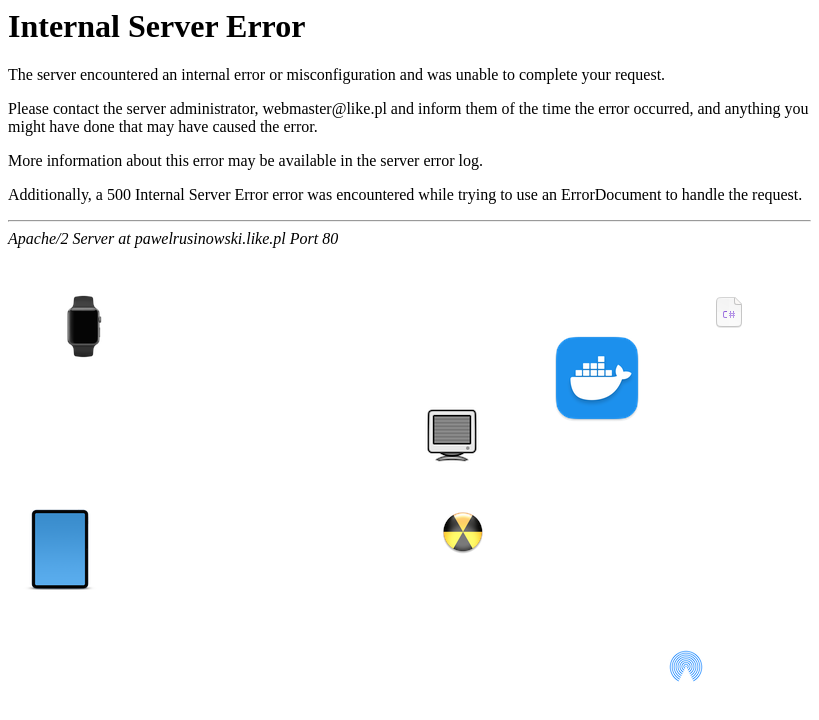 Image resolution: width=819 pixels, height=720 pixels. Describe the element at coordinates (60, 550) in the screenshot. I see `indicates a connected iPad device` at that location.